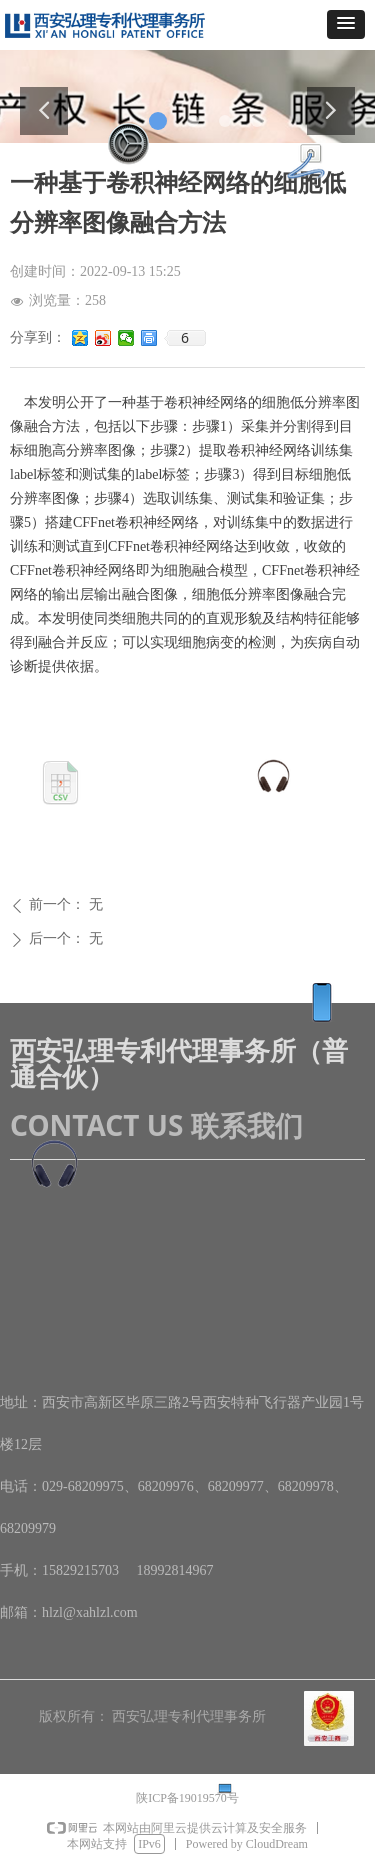  I want to click on macbook pro device icon, so click(225, 1788).